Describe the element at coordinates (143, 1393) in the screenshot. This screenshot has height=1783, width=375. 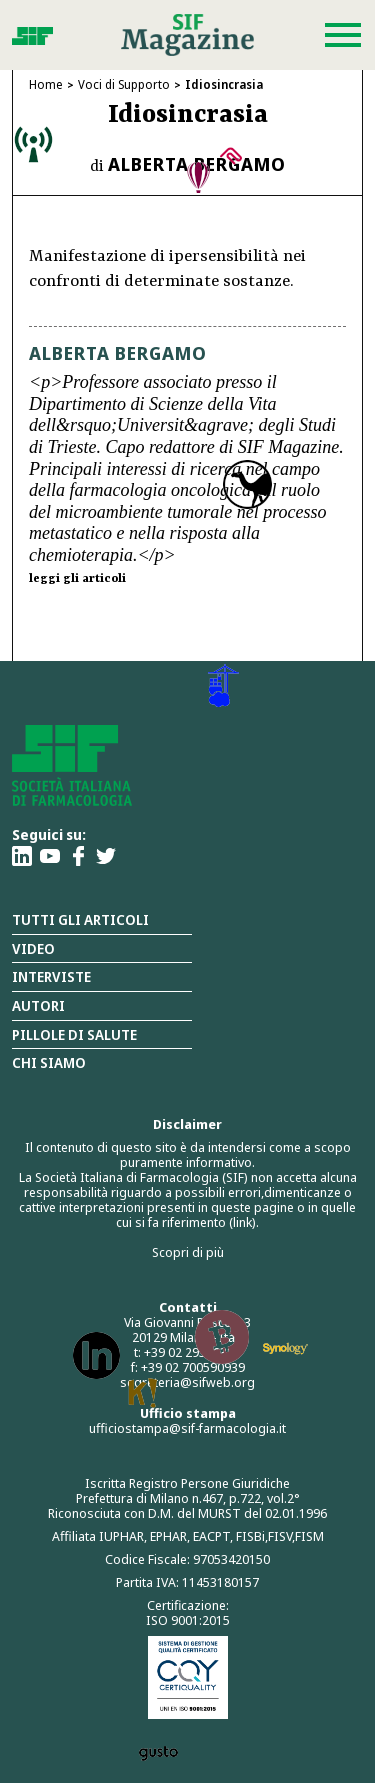
I see `open Kahoot! app` at that location.